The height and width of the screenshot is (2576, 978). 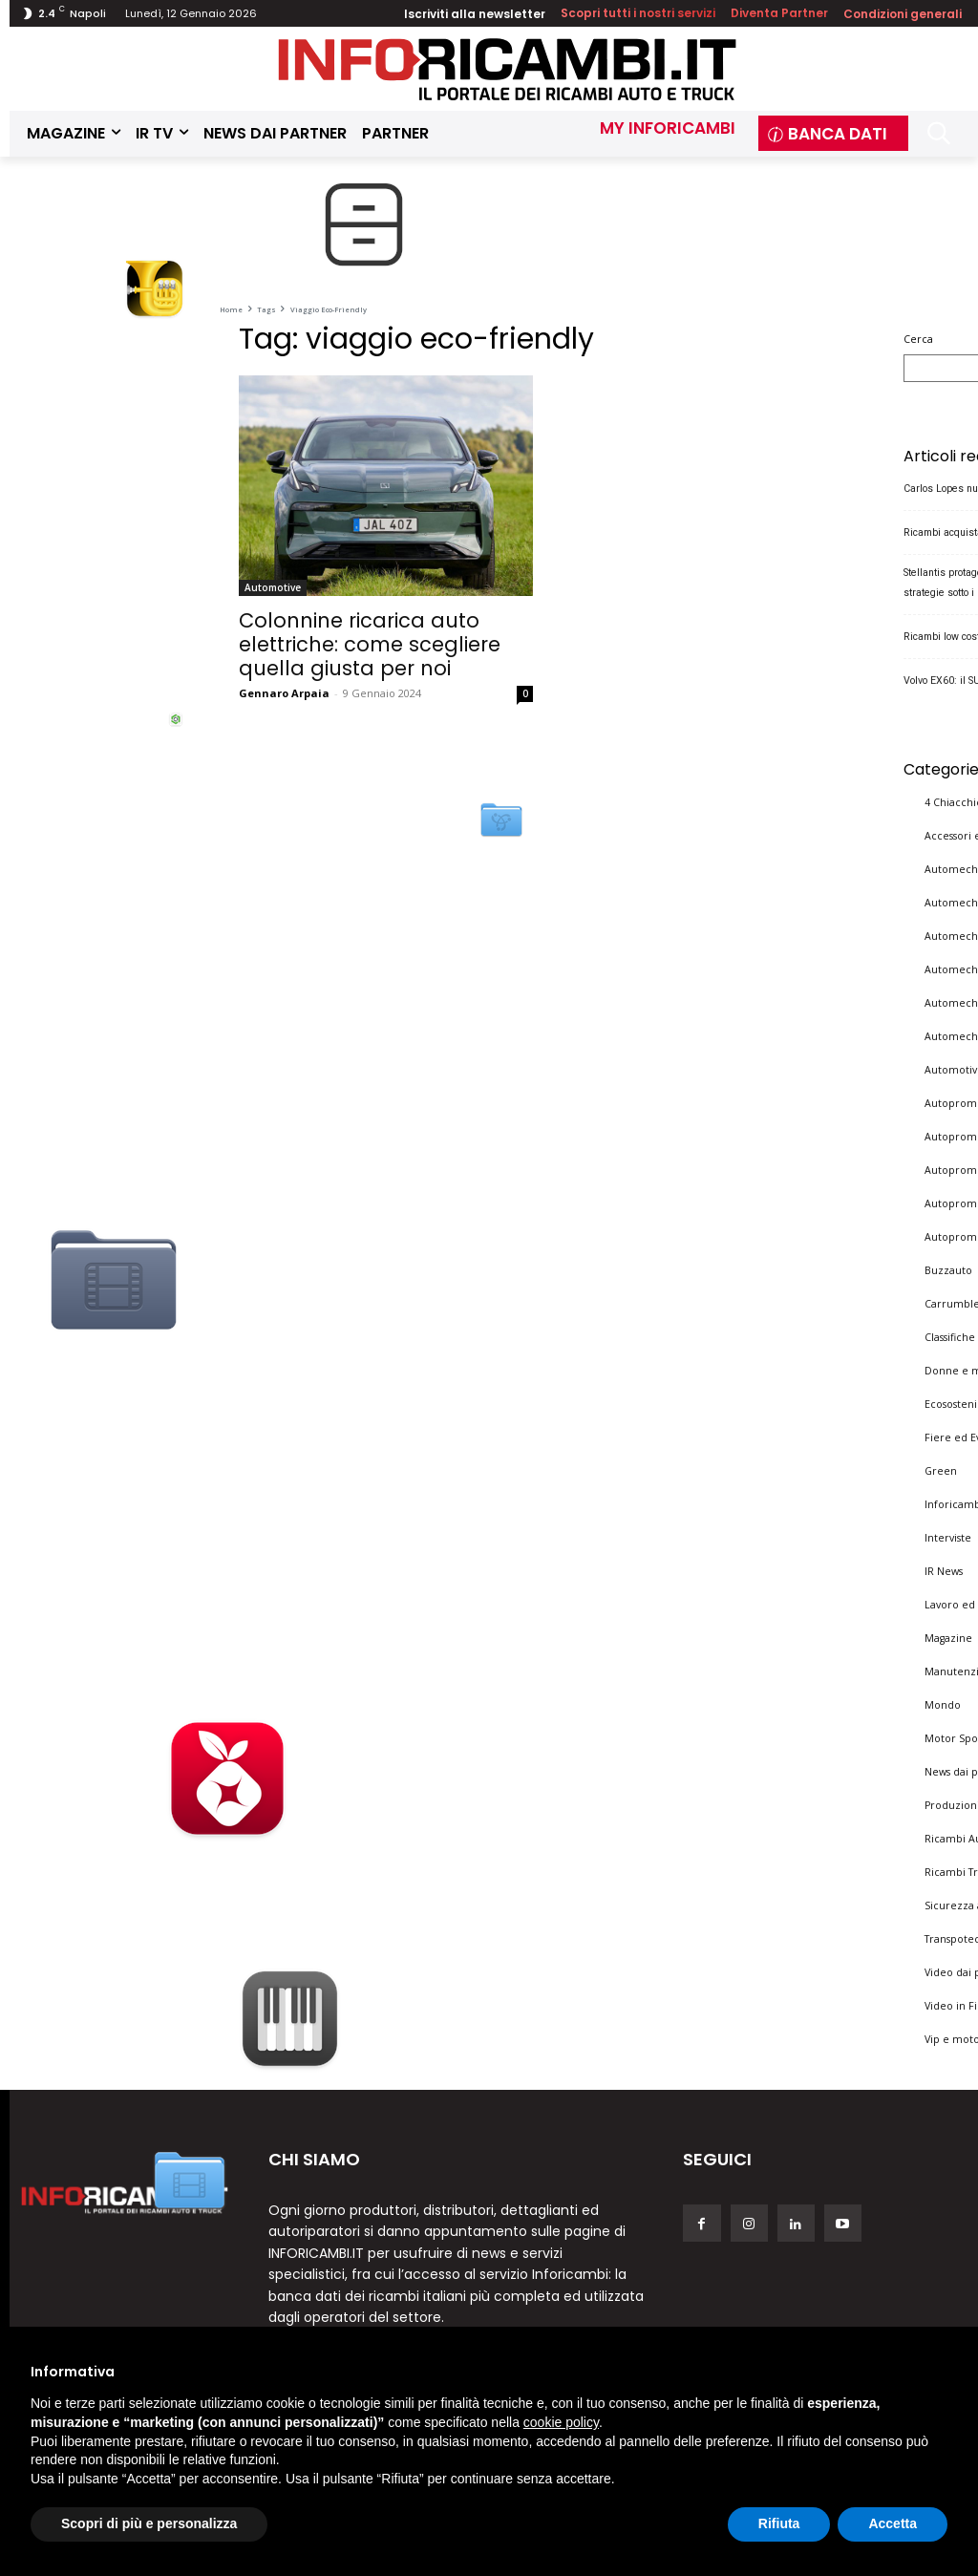 I want to click on open pi-hole network ad blocker app, so click(x=227, y=1778).